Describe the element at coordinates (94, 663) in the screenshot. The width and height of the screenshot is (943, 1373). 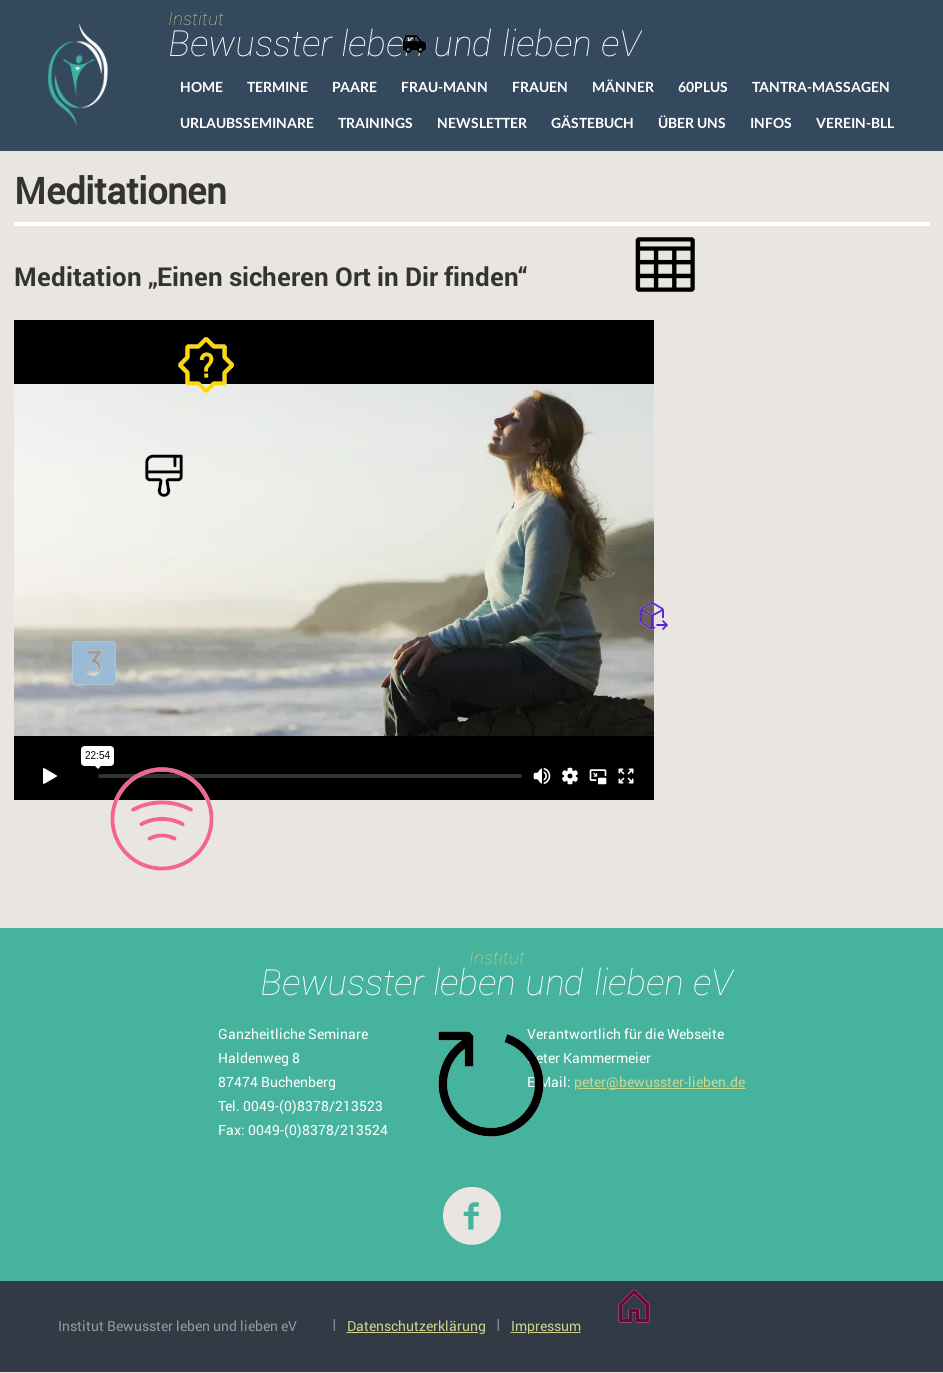
I see `select option three from a numbered list` at that location.